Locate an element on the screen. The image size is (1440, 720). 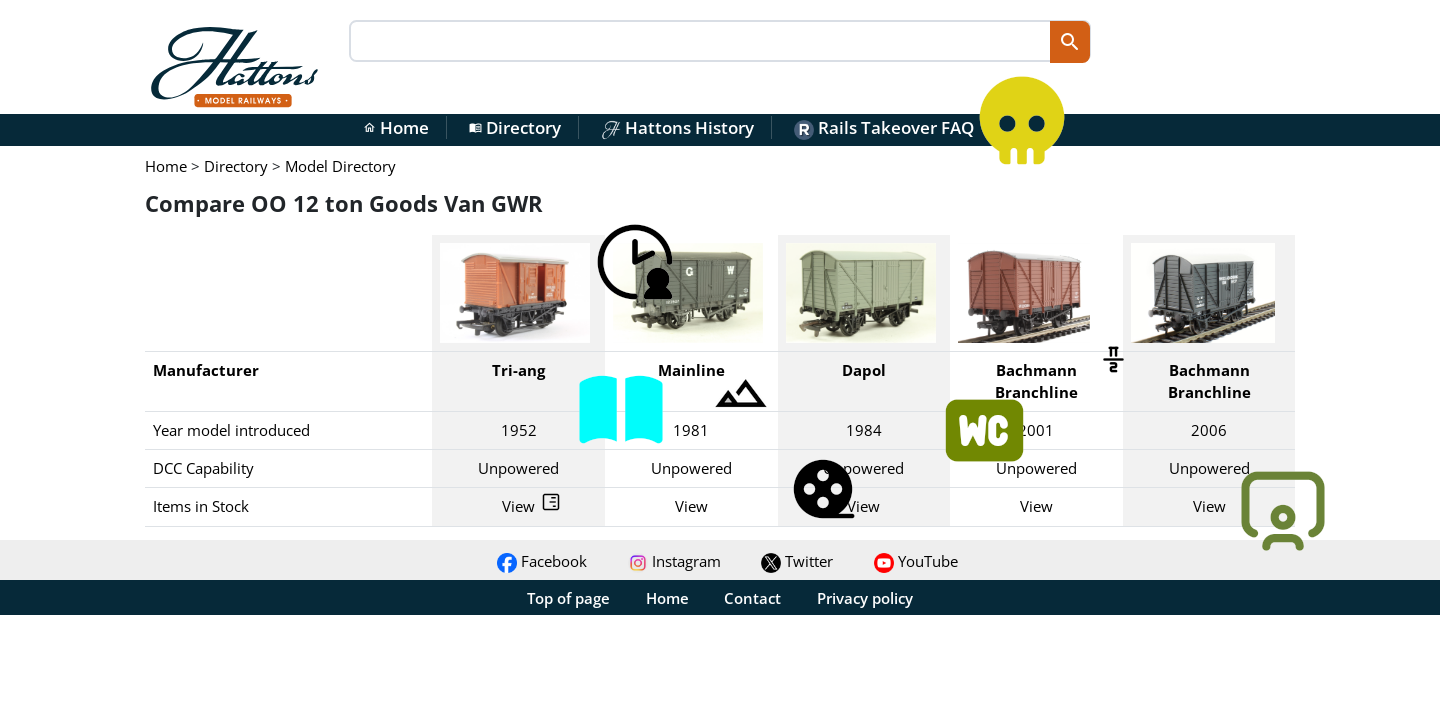
access video or movie content is located at coordinates (823, 489).